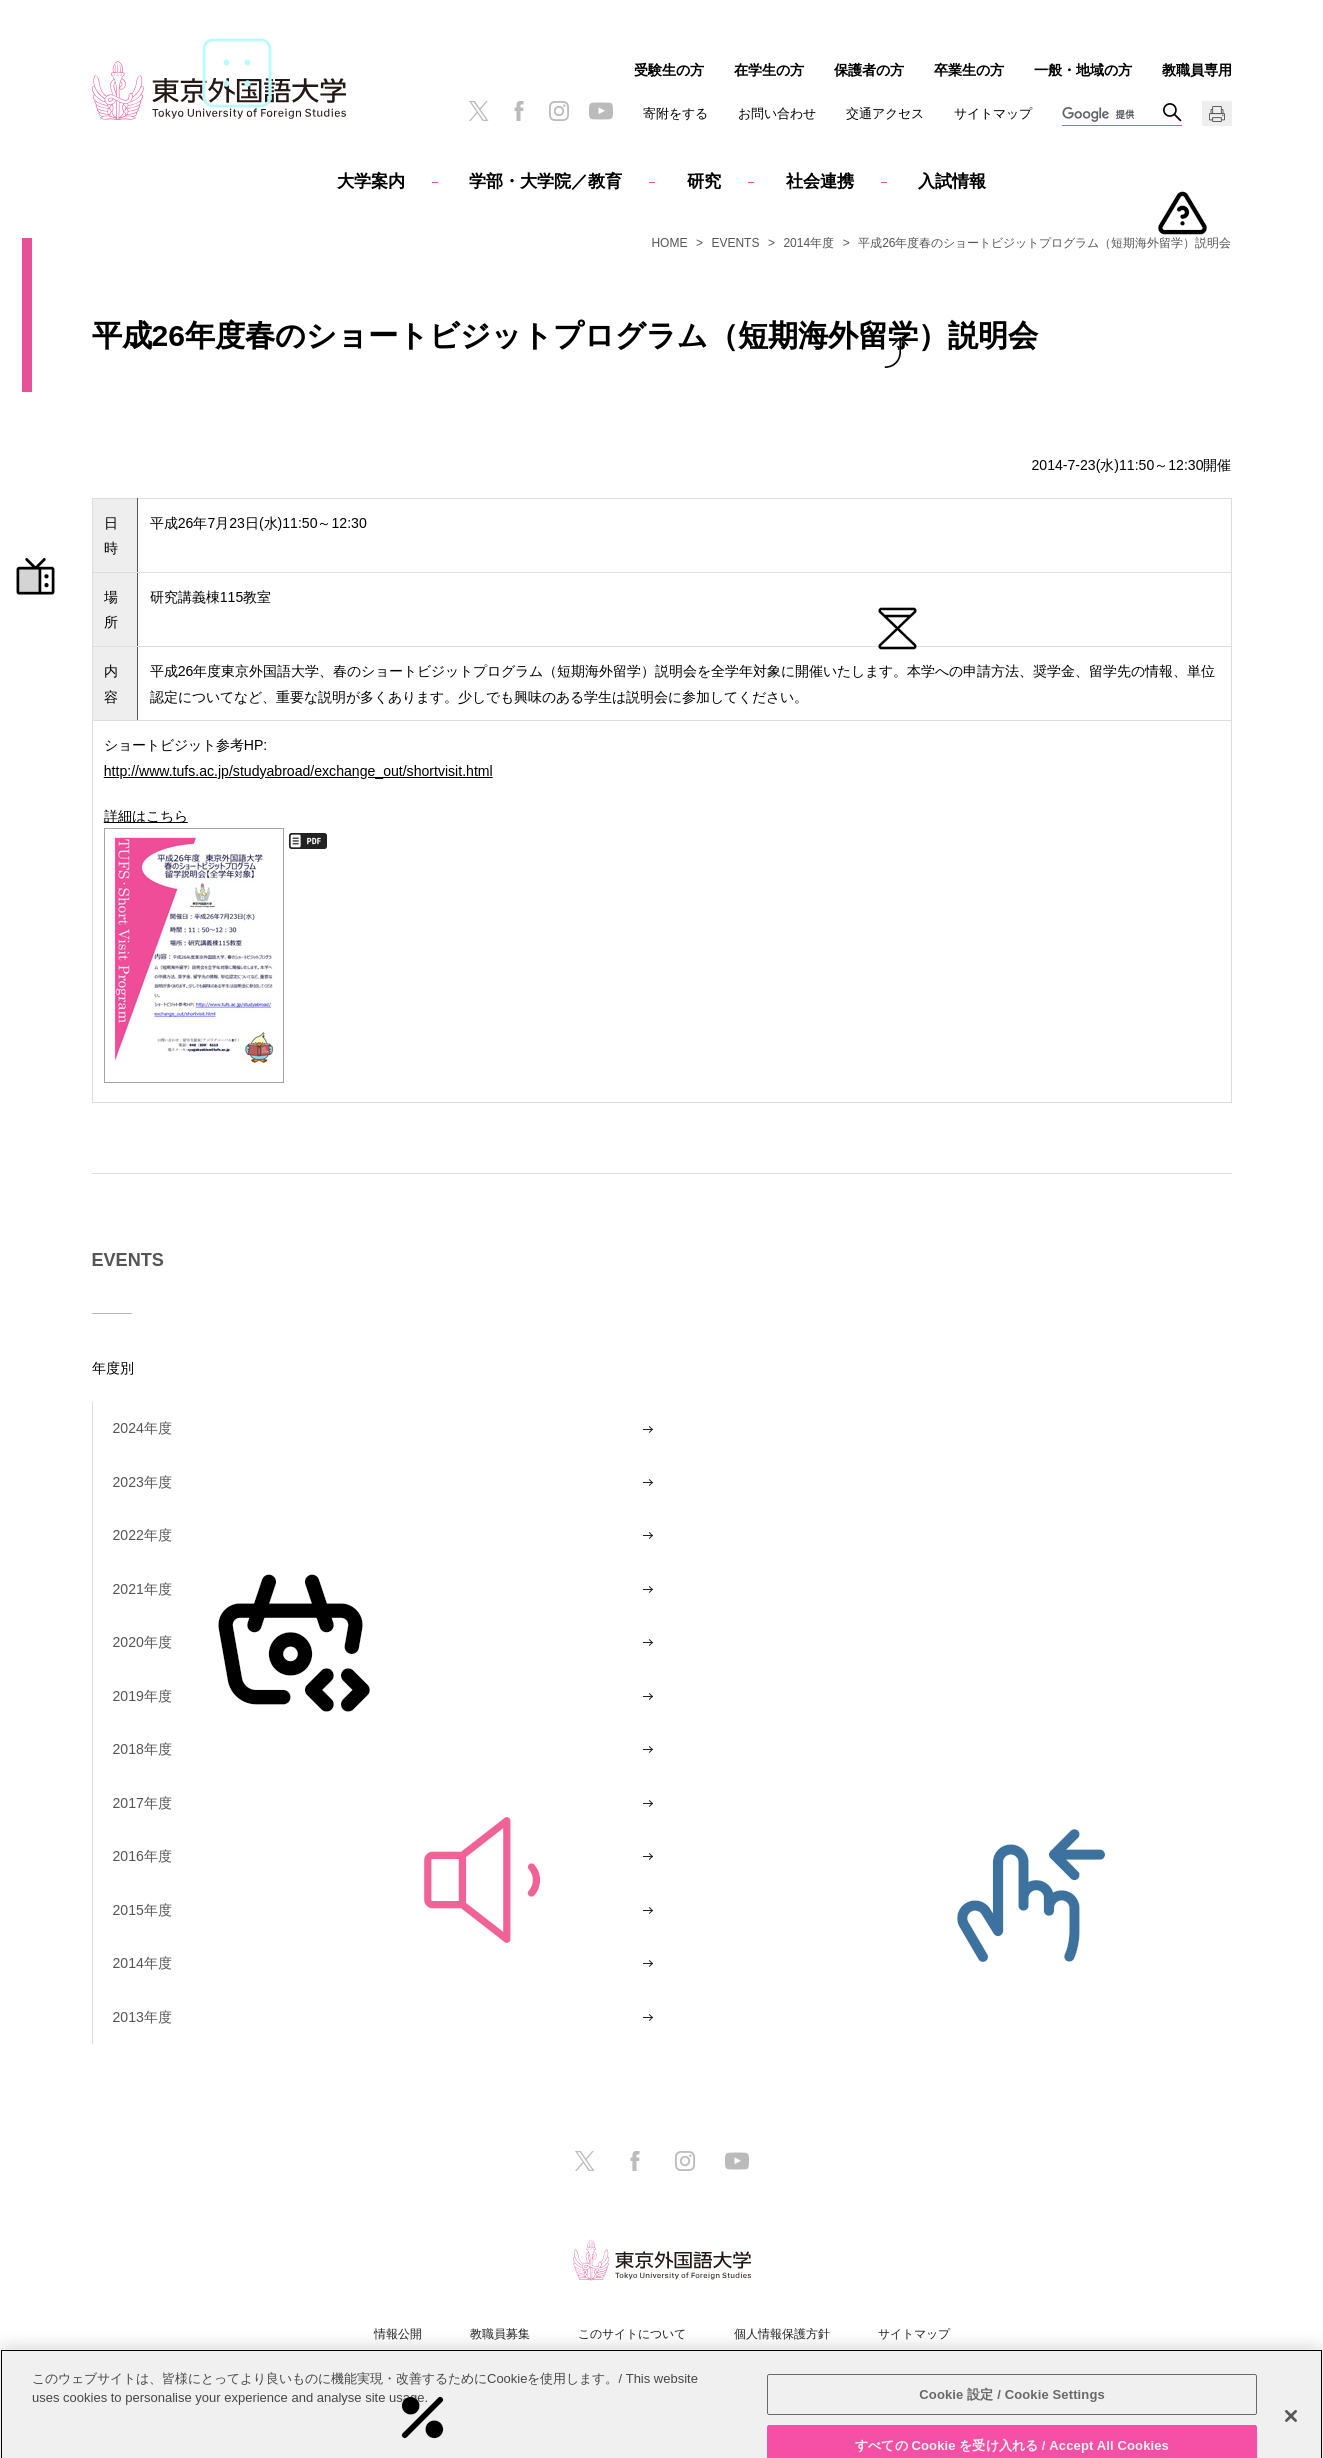 The height and width of the screenshot is (2458, 1323). What do you see at coordinates (35, 578) in the screenshot?
I see `access TV or video streaming content` at bounding box center [35, 578].